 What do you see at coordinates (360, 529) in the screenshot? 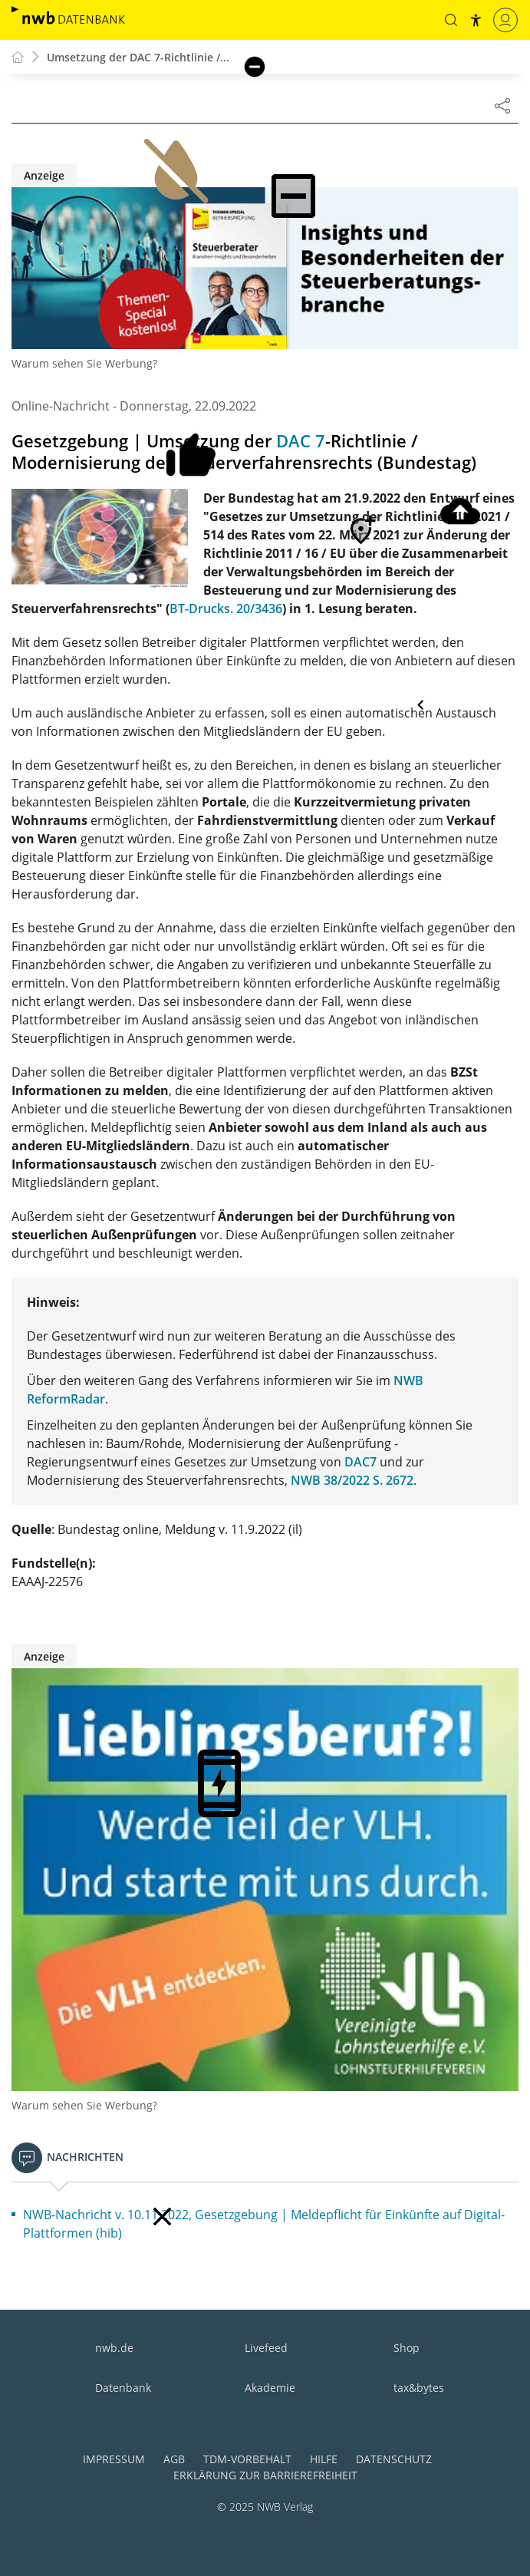
I see `add a new location pin to the map` at bounding box center [360, 529].